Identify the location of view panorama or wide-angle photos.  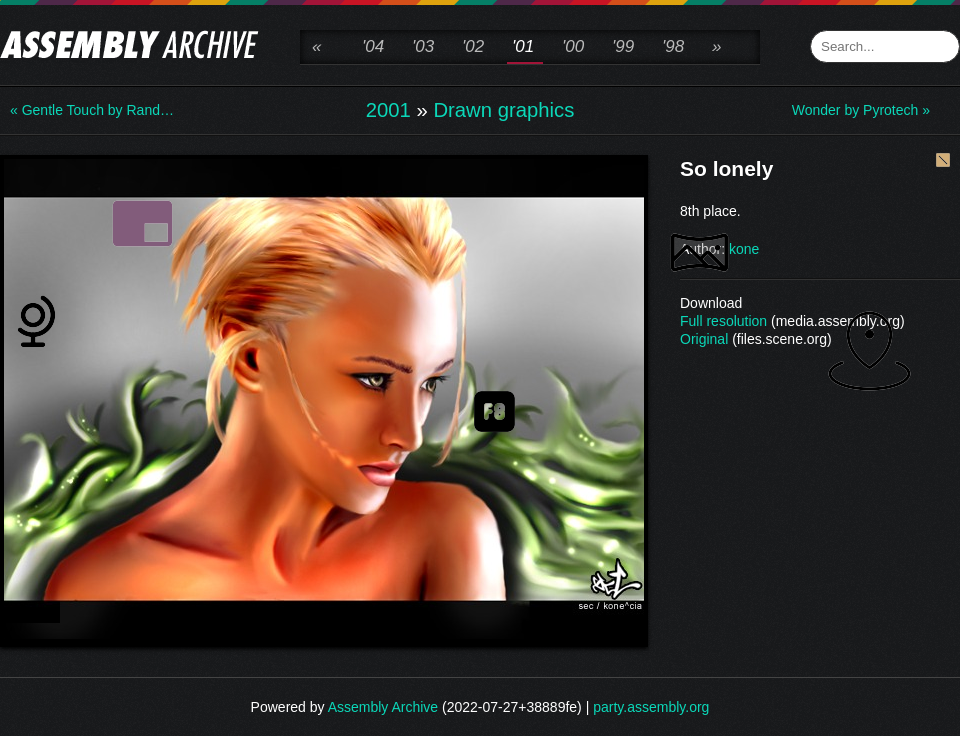
(699, 252).